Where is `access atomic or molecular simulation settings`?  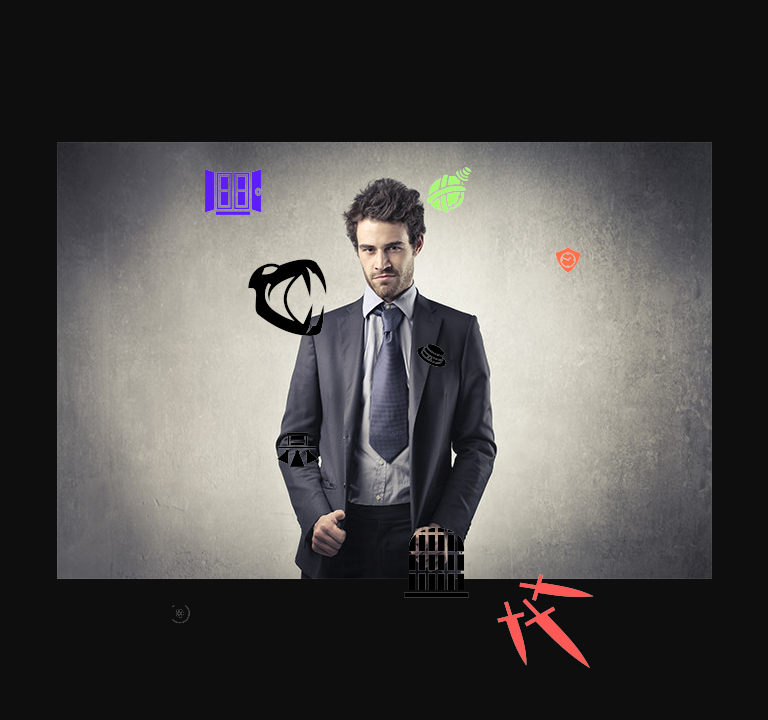 access atomic or molecular simulation settings is located at coordinates (181, 614).